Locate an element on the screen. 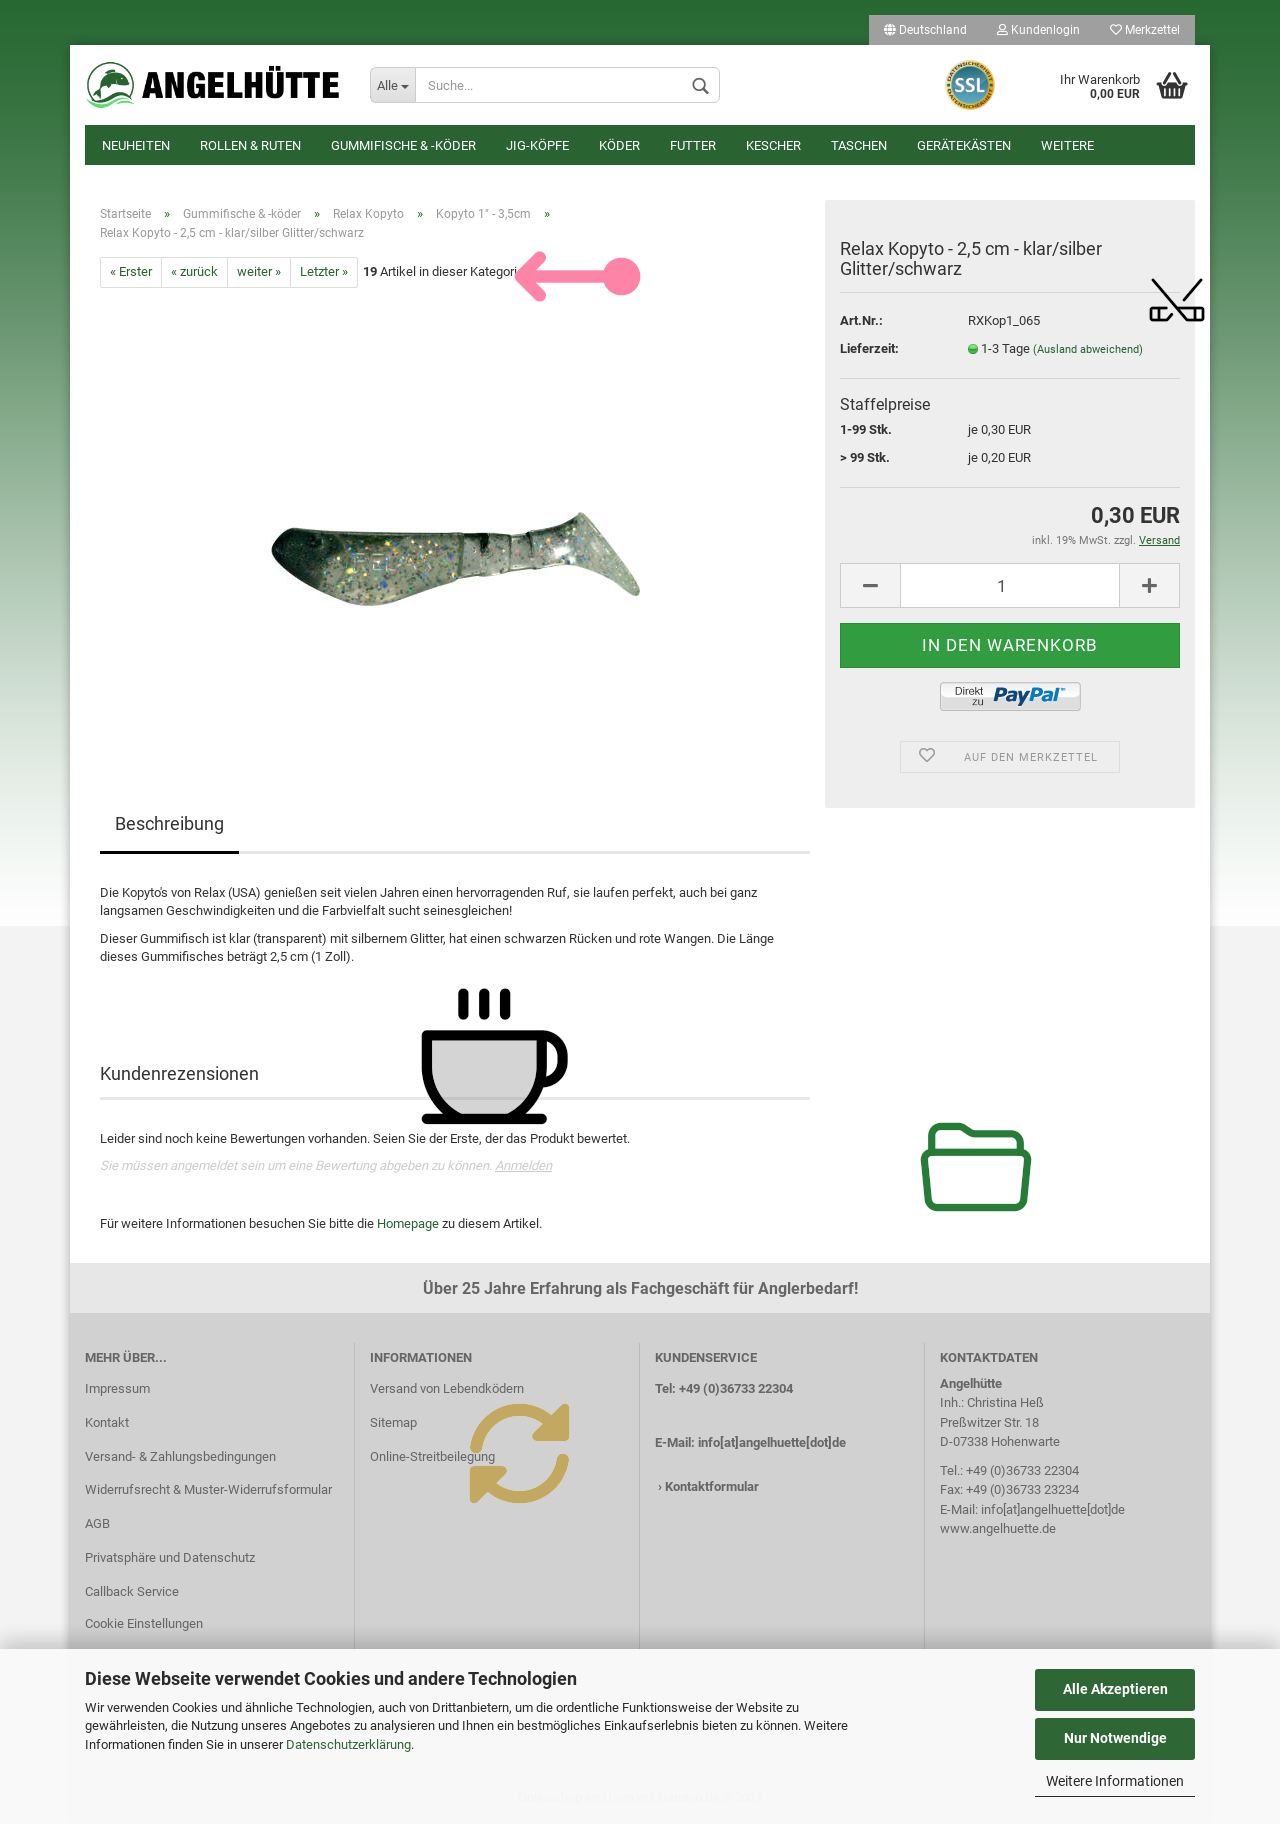 The width and height of the screenshot is (1280, 1824). view hockey scores or sports updates is located at coordinates (1177, 300).